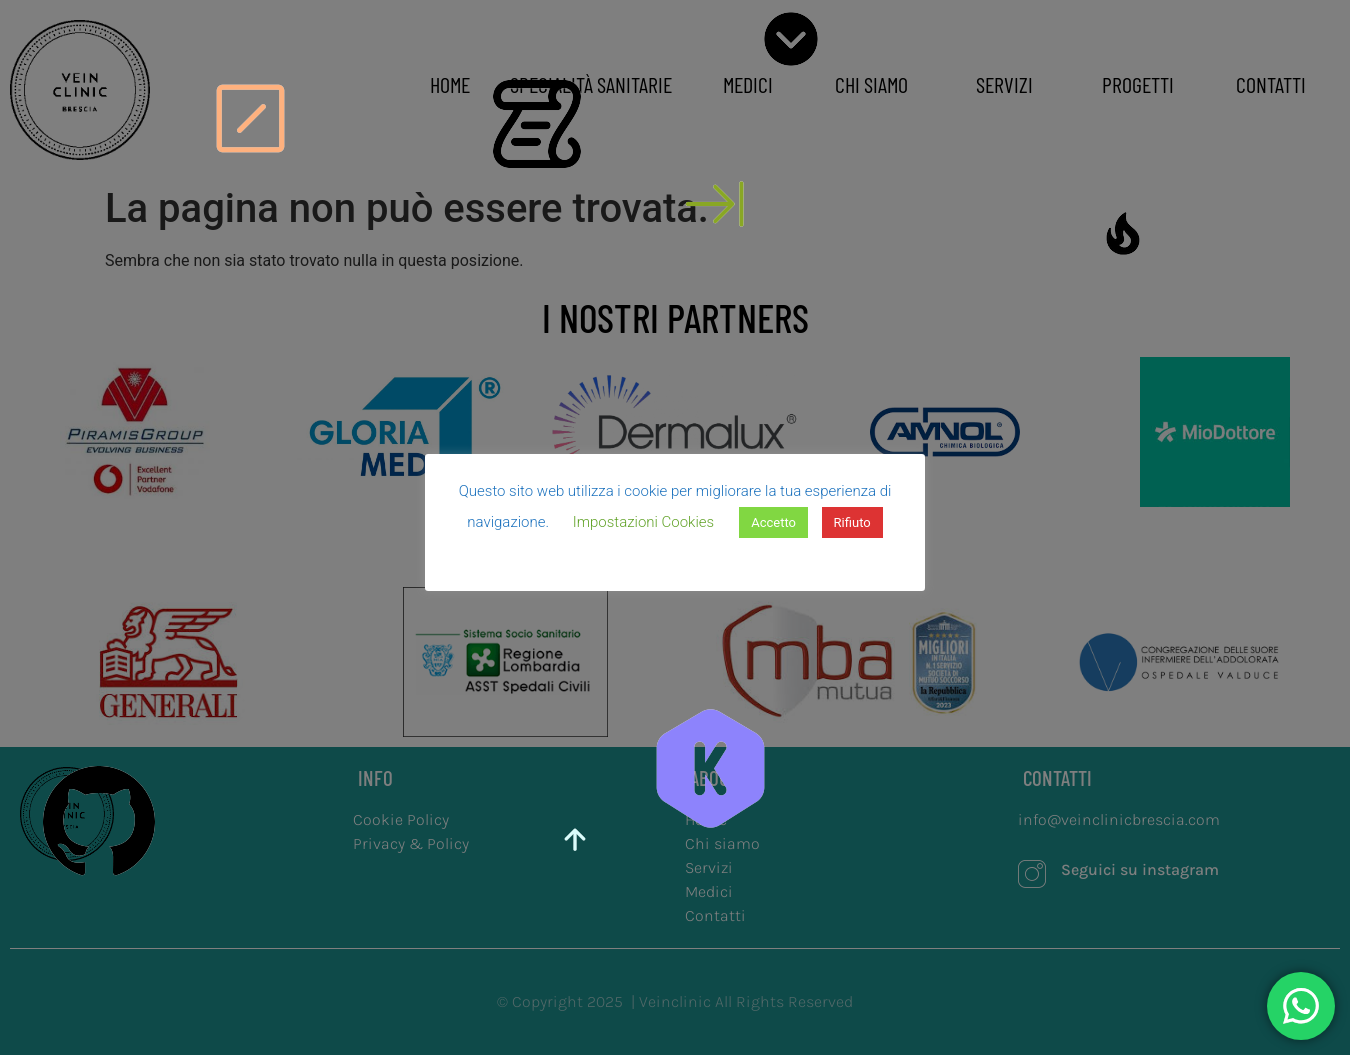 The height and width of the screenshot is (1055, 1350). I want to click on locate nearby fire stations or emergency services, so click(1123, 234).